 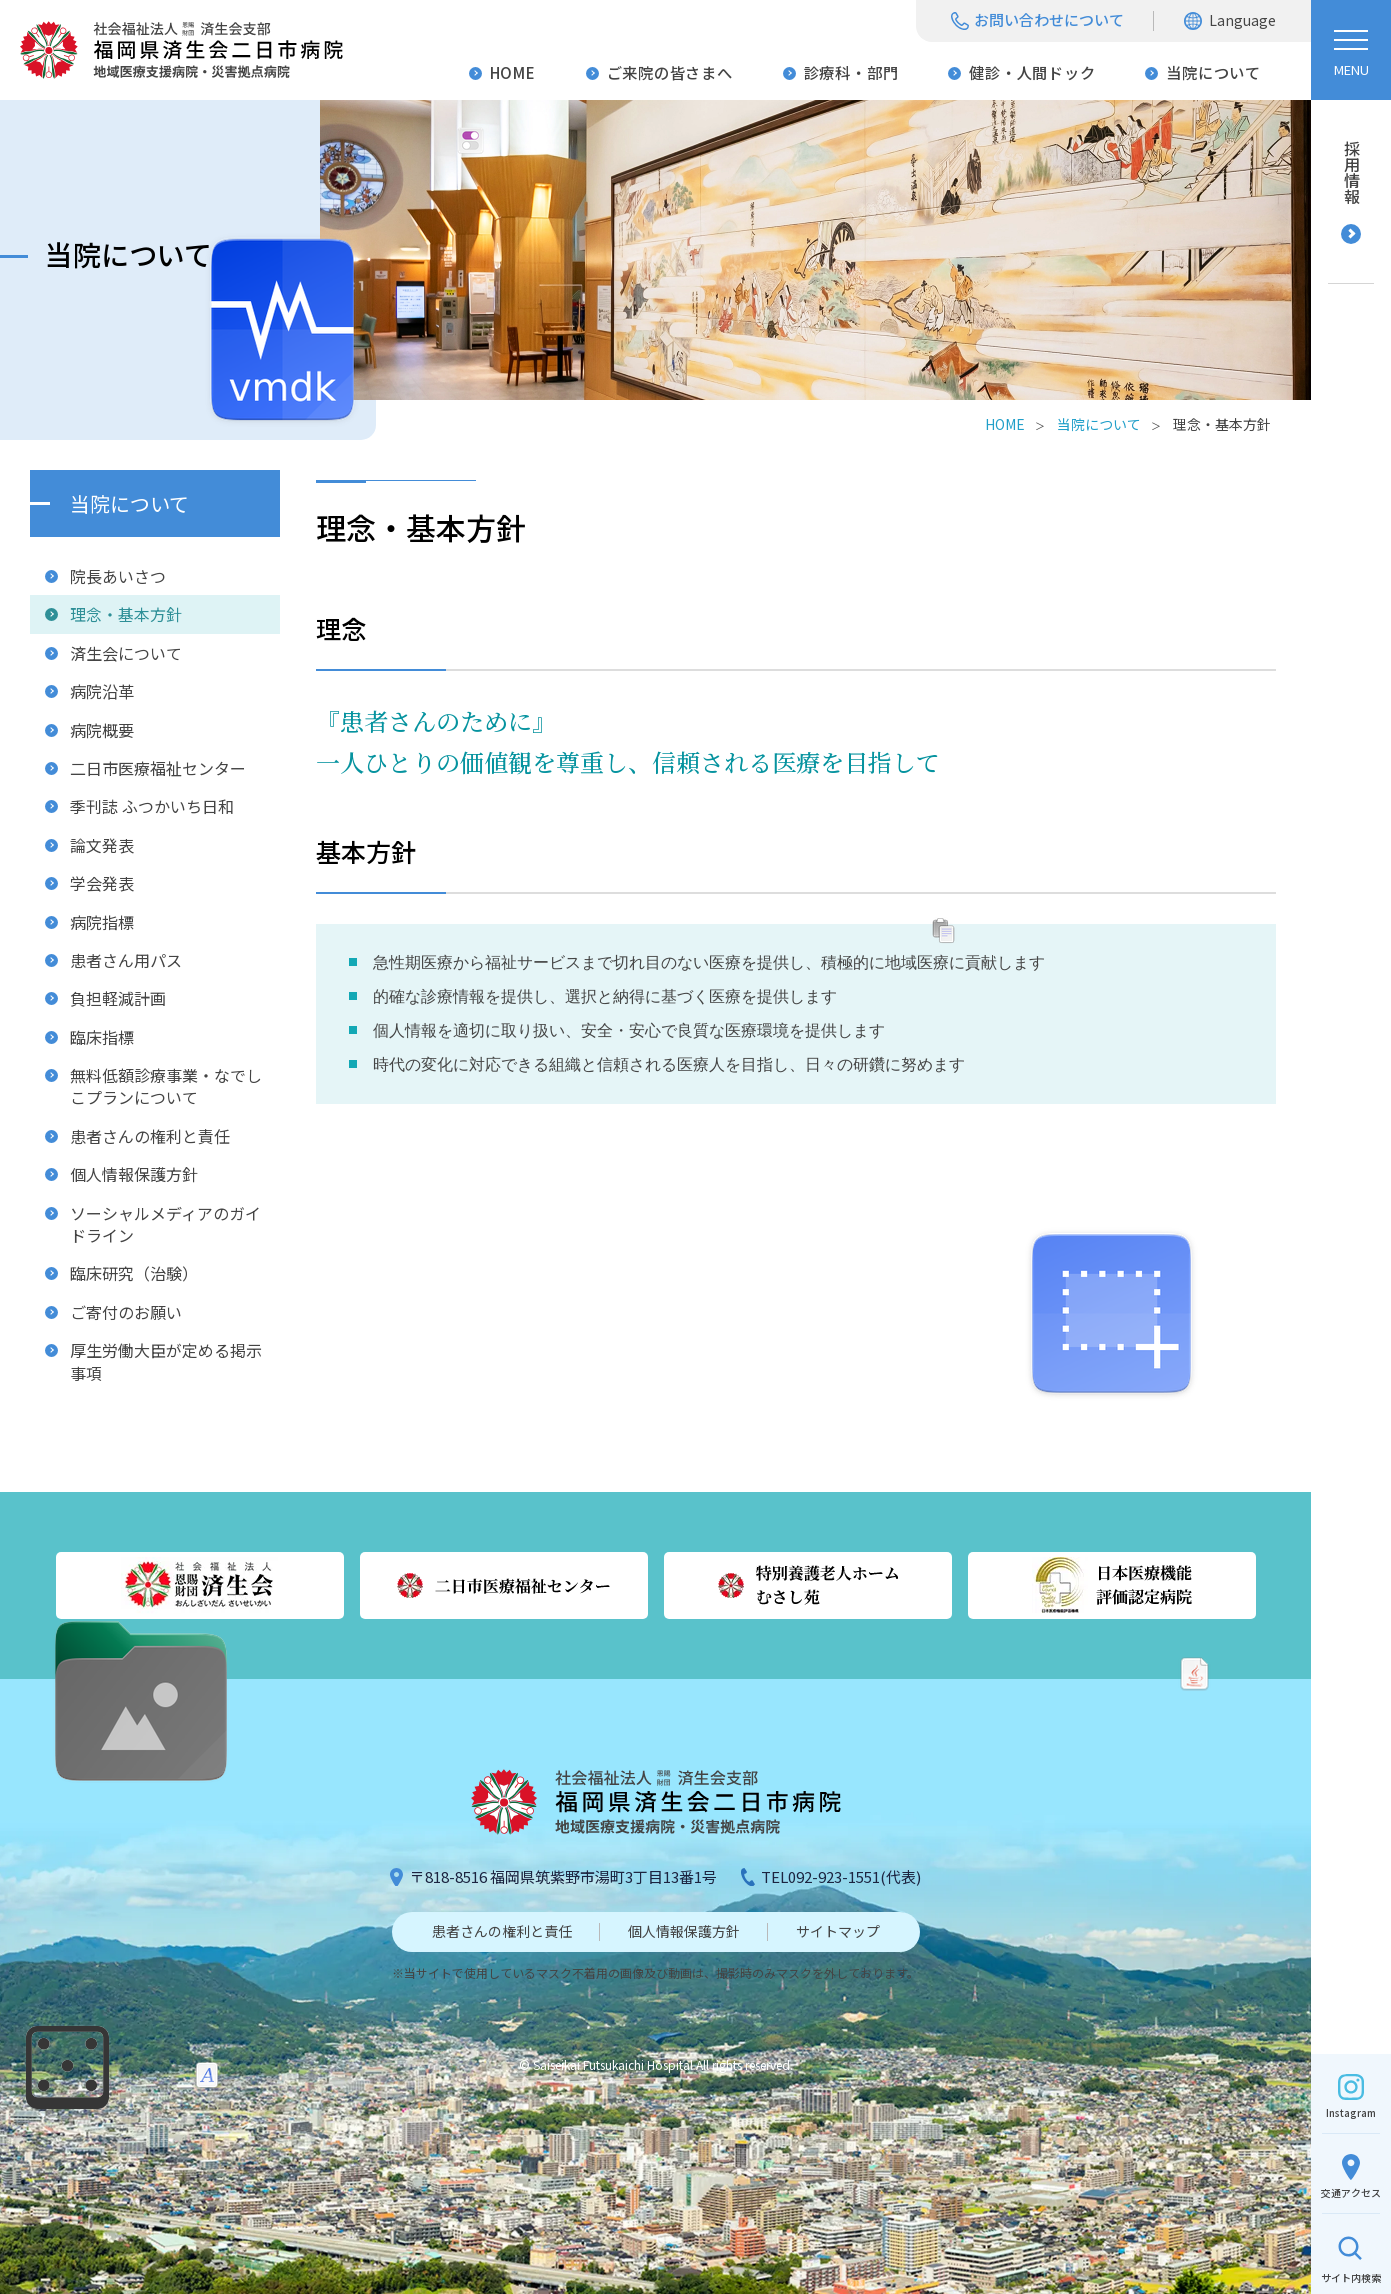 What do you see at coordinates (207, 2075) in the screenshot?
I see `a font file type indicator` at bounding box center [207, 2075].